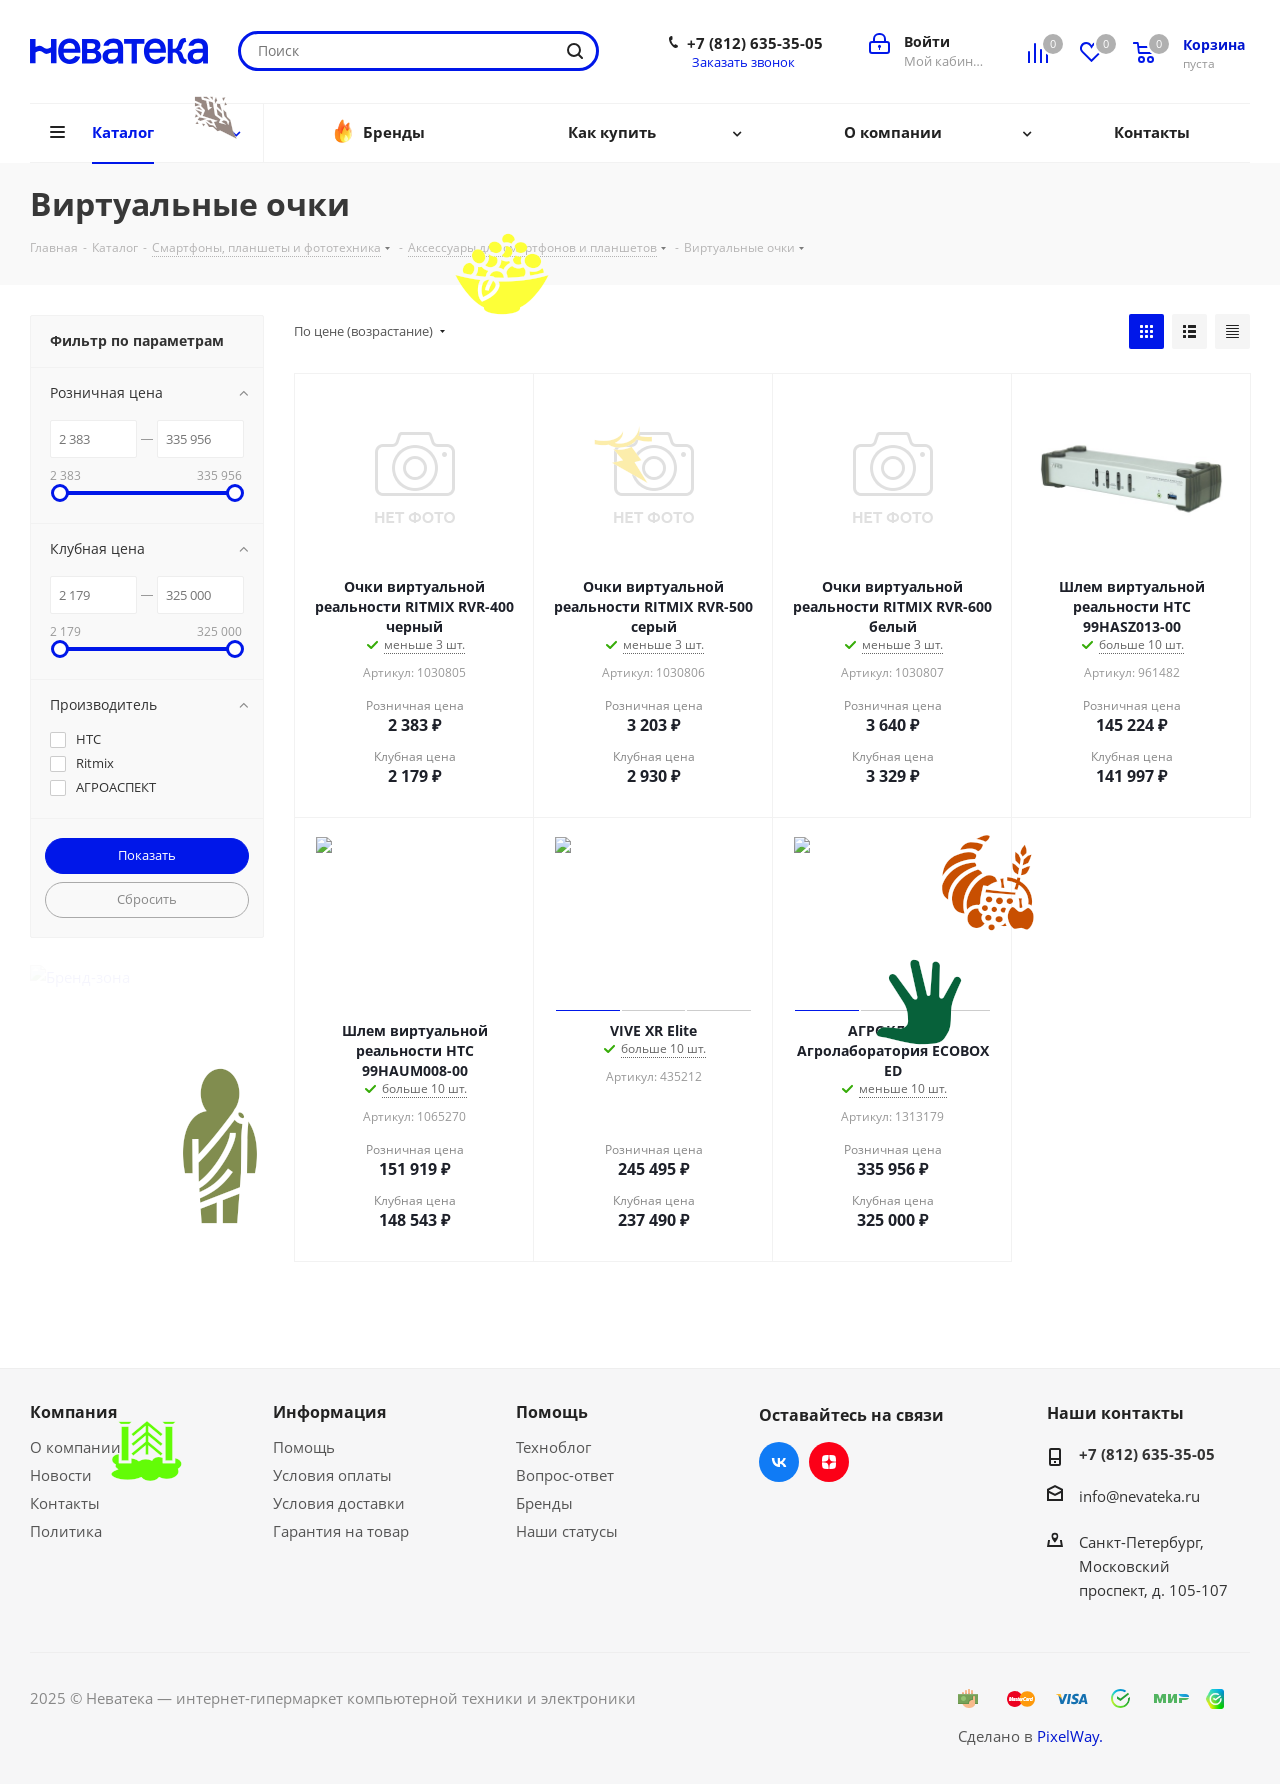  I want to click on access afterlife or celestial realm in game, so click(147, 1451).